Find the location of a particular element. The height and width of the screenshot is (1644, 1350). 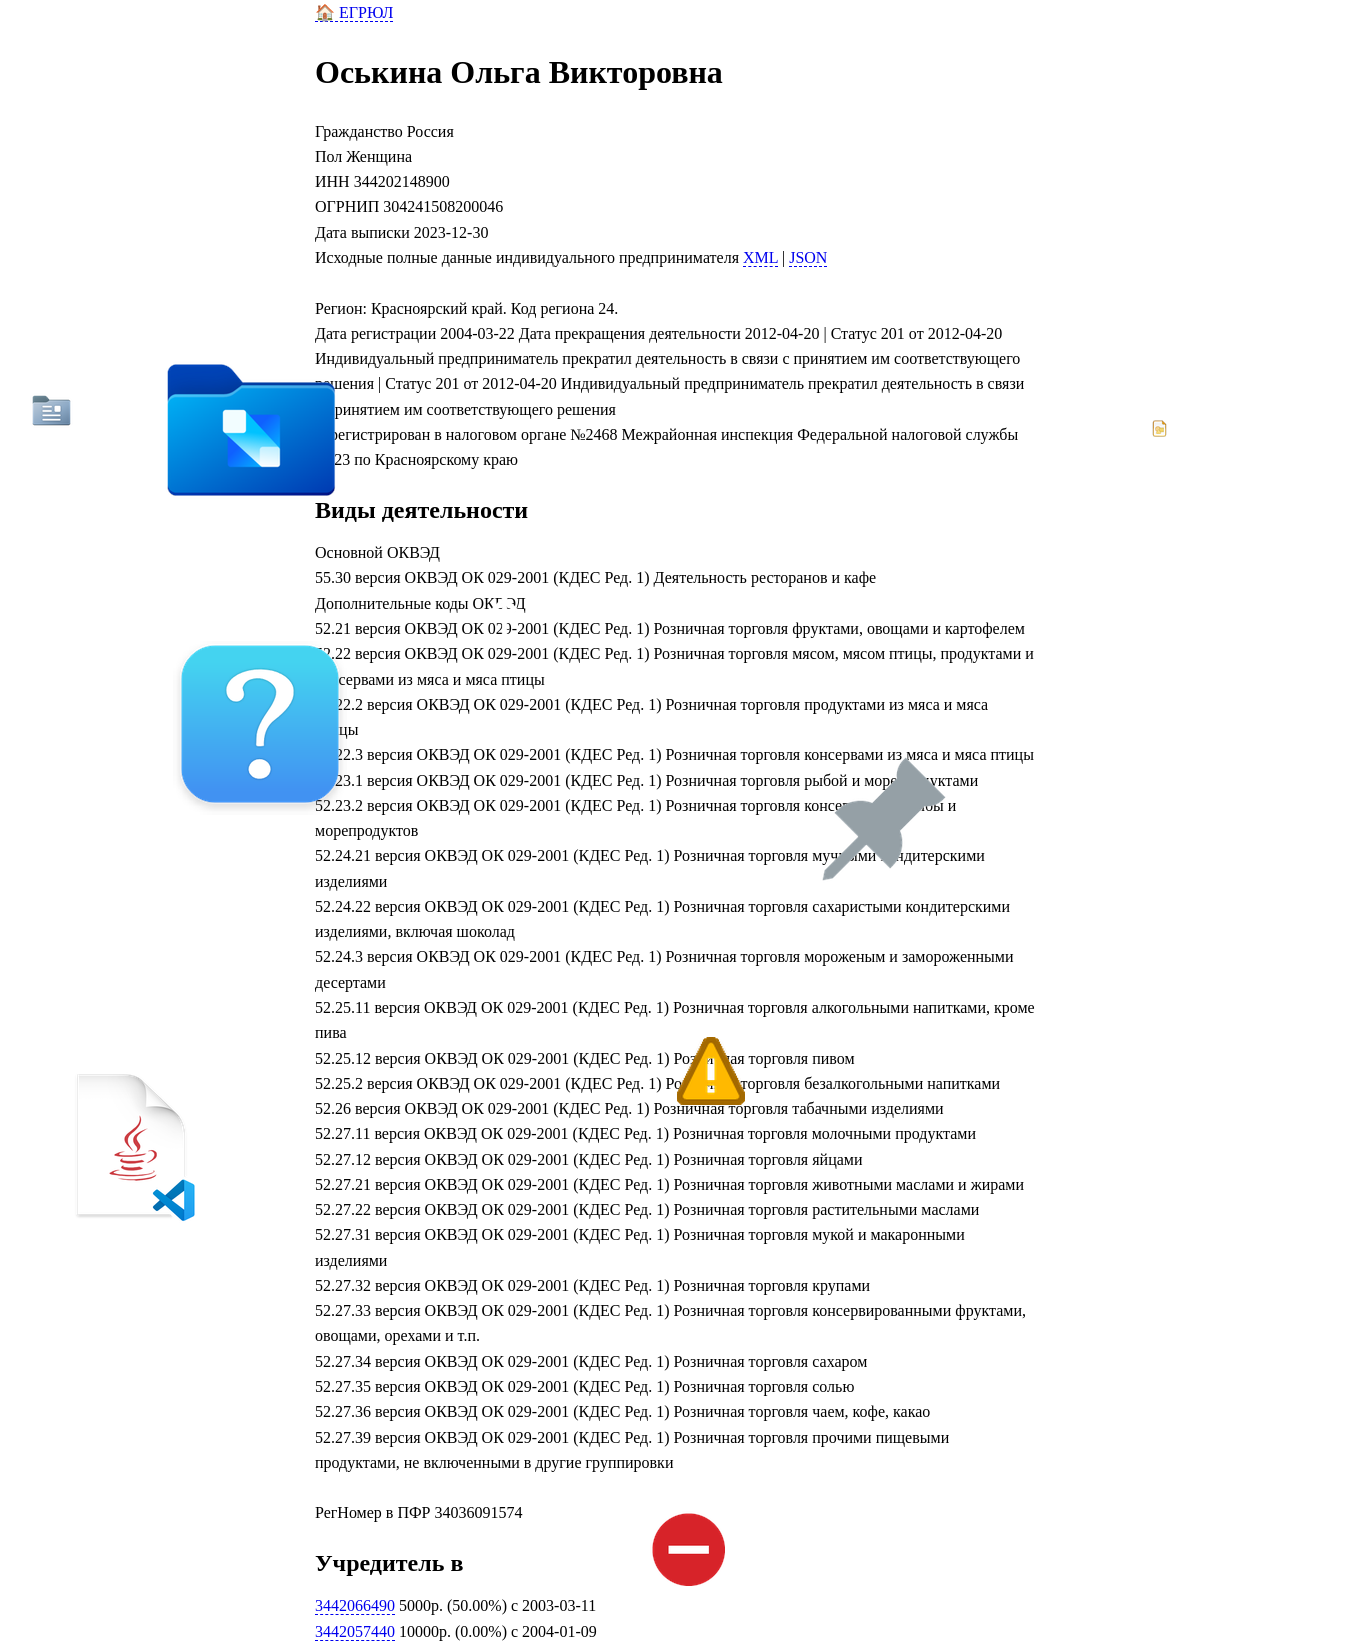

OneDrive sync error or upload failure is located at coordinates (660, 1521).